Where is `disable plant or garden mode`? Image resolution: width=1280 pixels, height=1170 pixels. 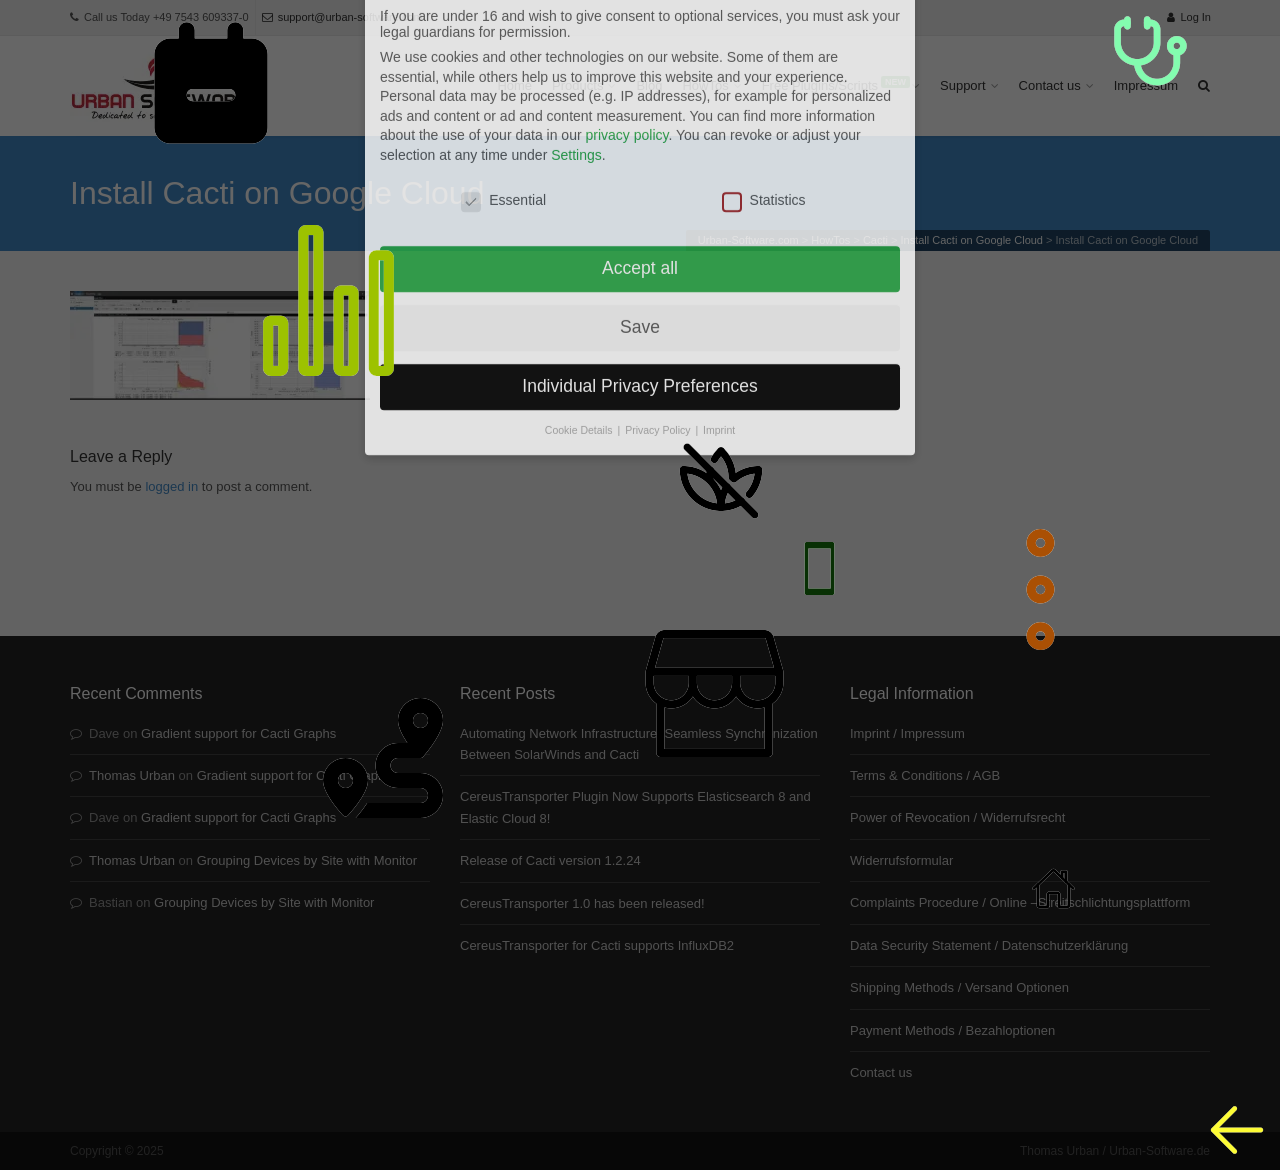 disable plant or garden mode is located at coordinates (721, 481).